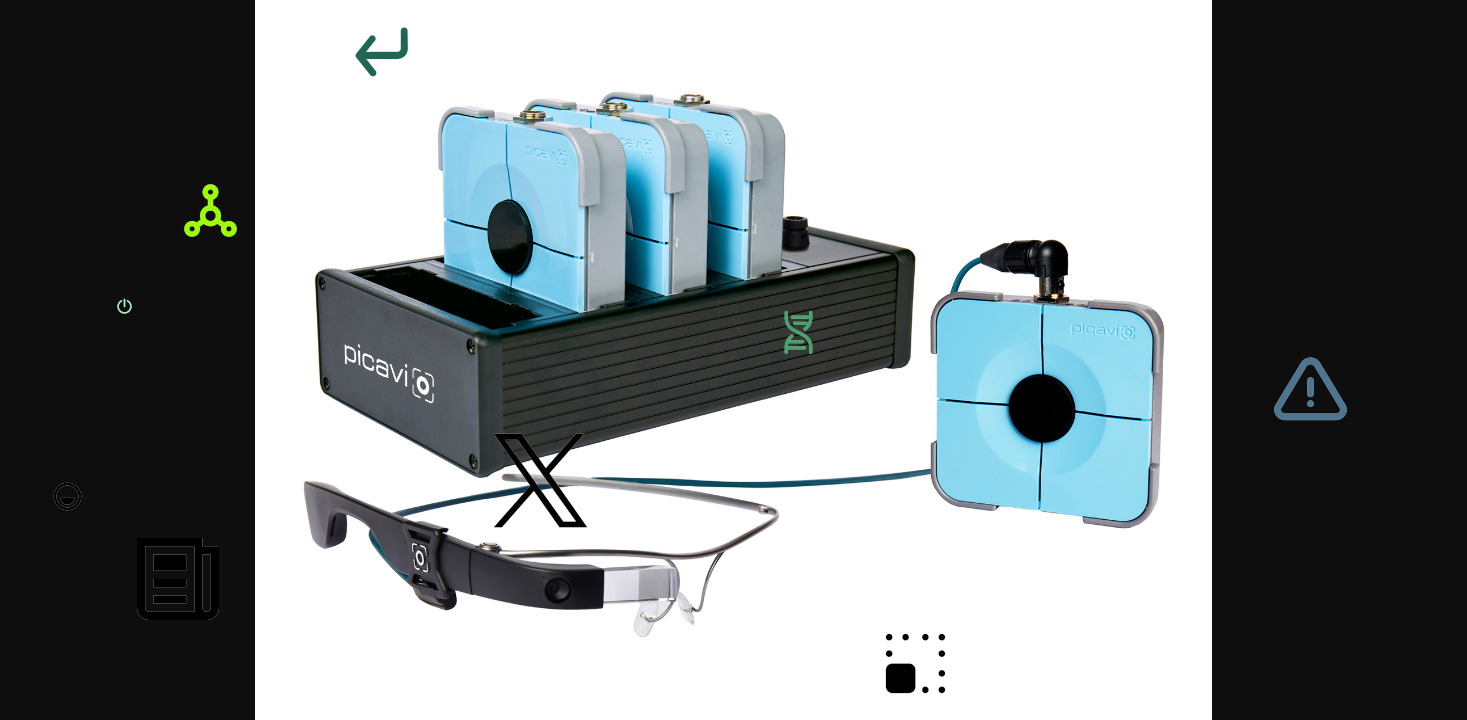 Image resolution: width=1467 pixels, height=720 pixels. Describe the element at coordinates (915, 663) in the screenshot. I see `align content to bottom-left corner` at that location.